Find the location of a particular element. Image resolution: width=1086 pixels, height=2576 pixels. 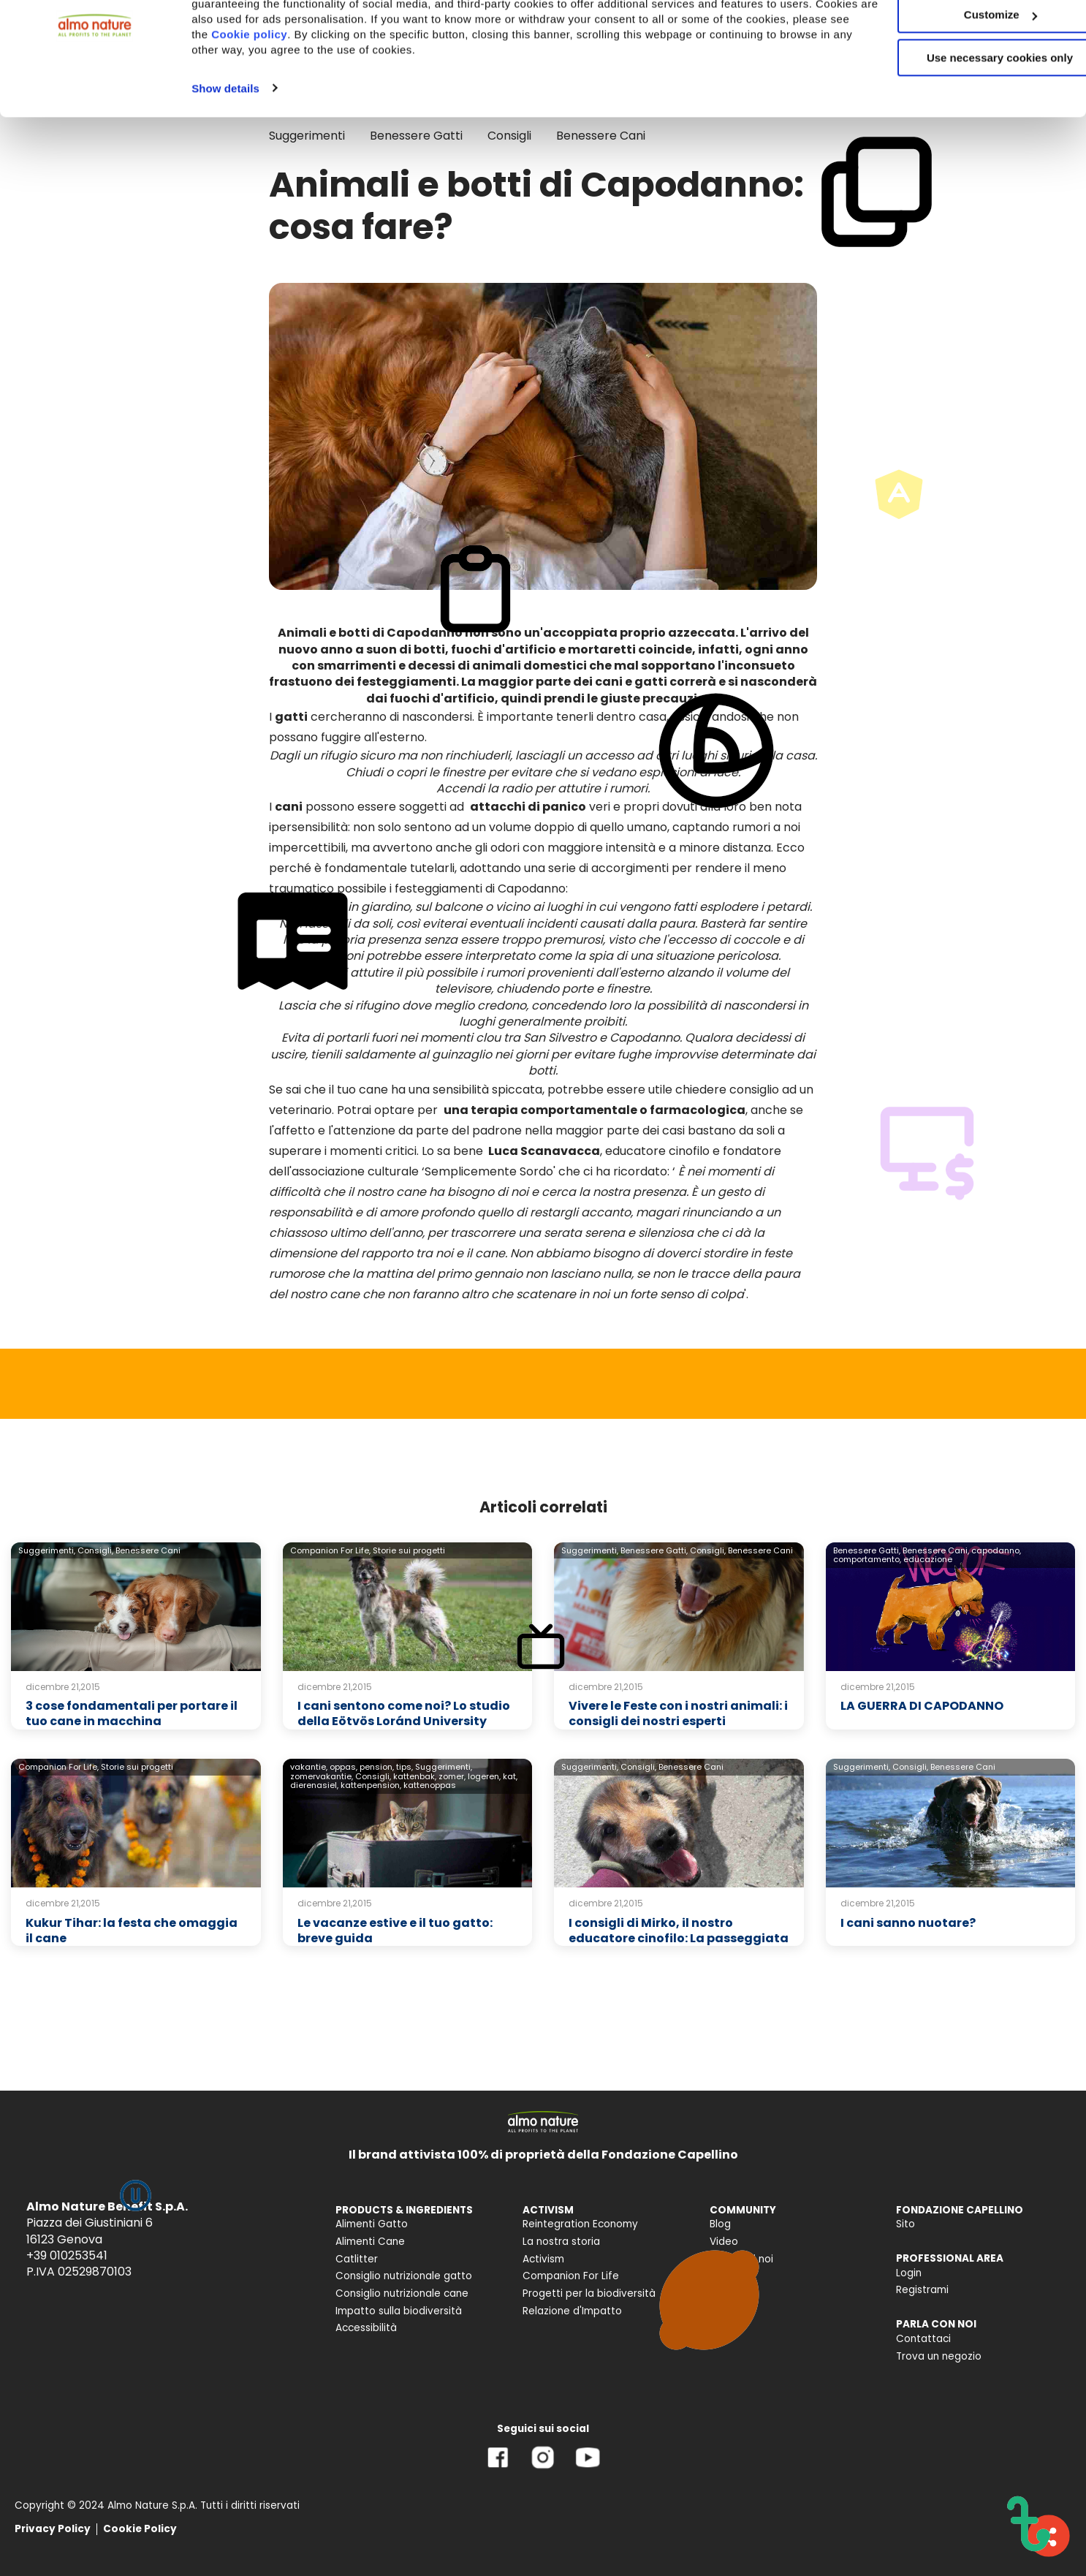

indicates bangladeshi taka currency is located at coordinates (1028, 2523).